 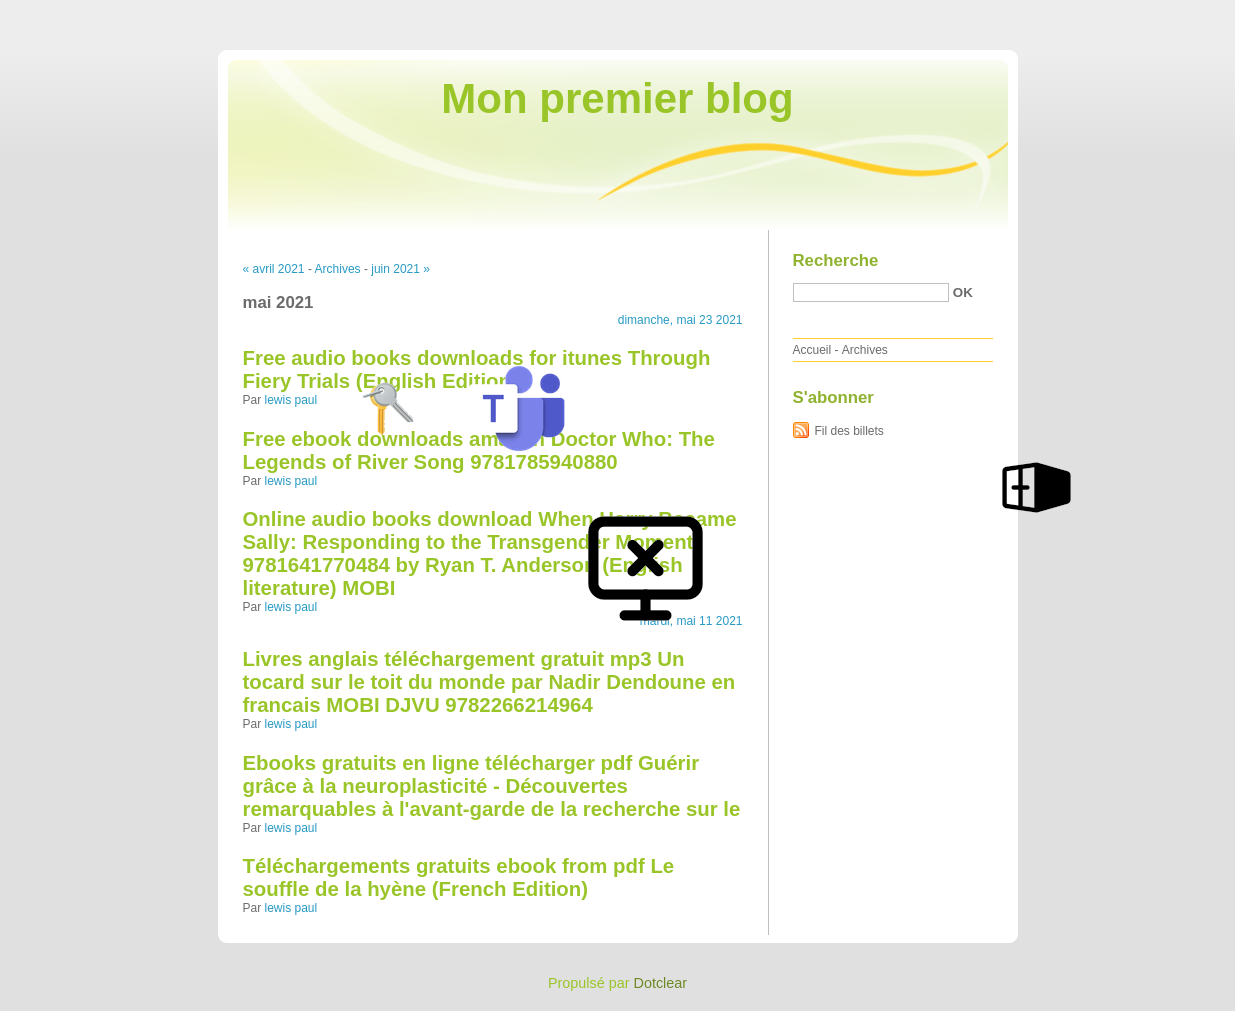 What do you see at coordinates (645, 568) in the screenshot?
I see `disconnect or disable display` at bounding box center [645, 568].